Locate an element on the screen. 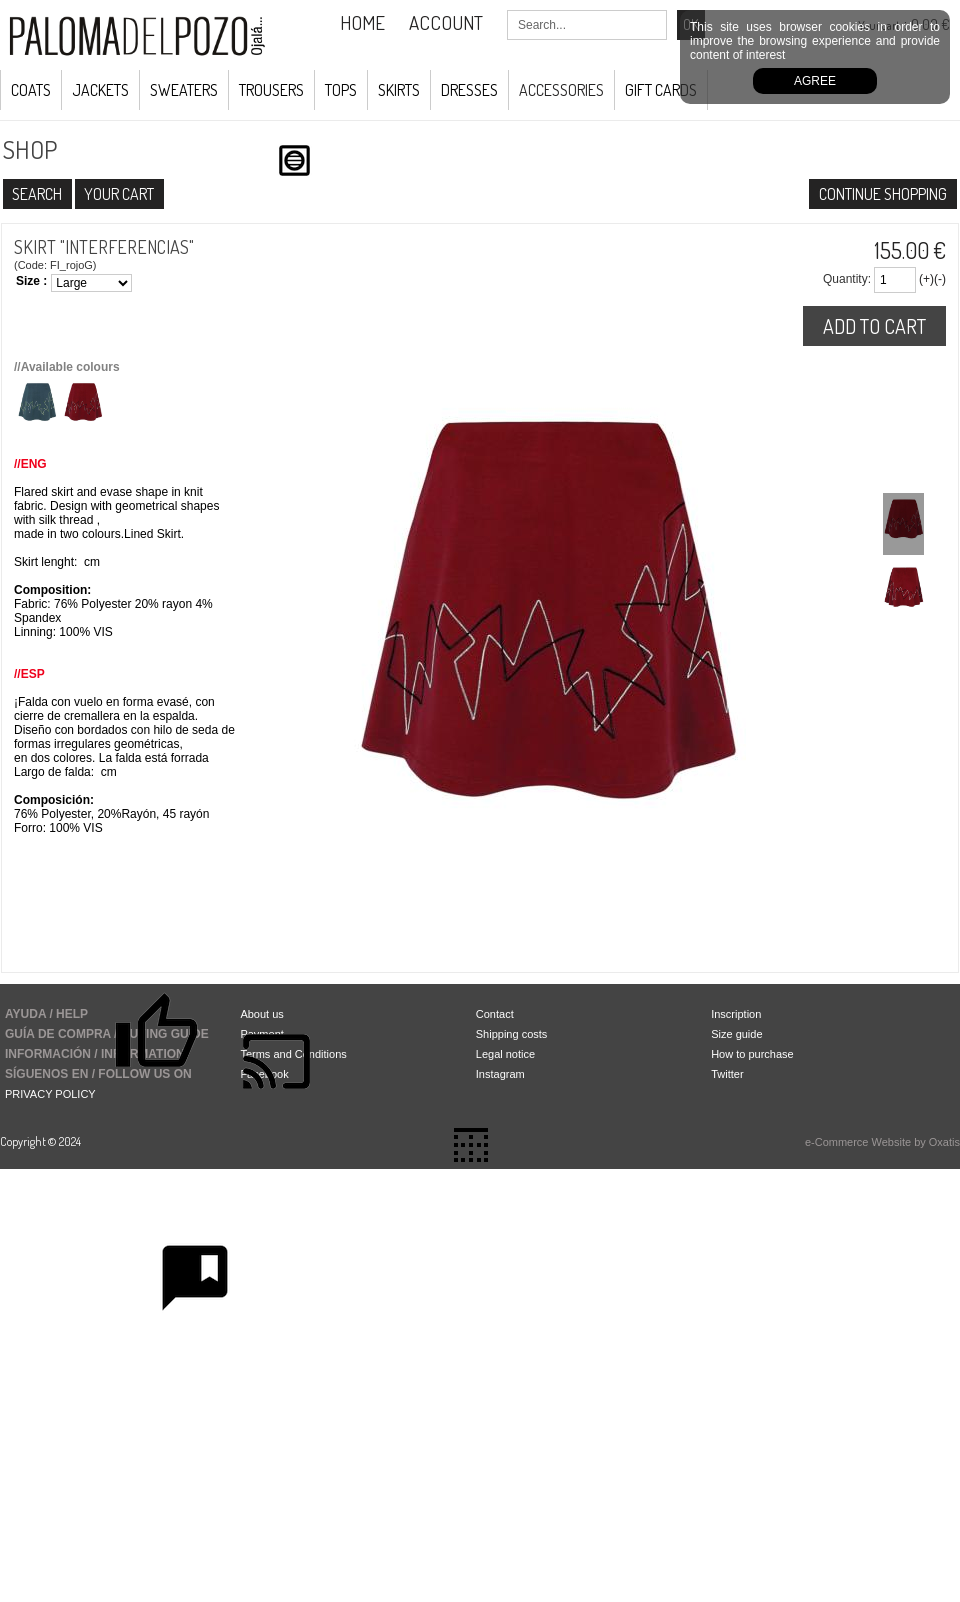 This screenshot has height=1602, width=960. like or upvote content is located at coordinates (156, 1033).